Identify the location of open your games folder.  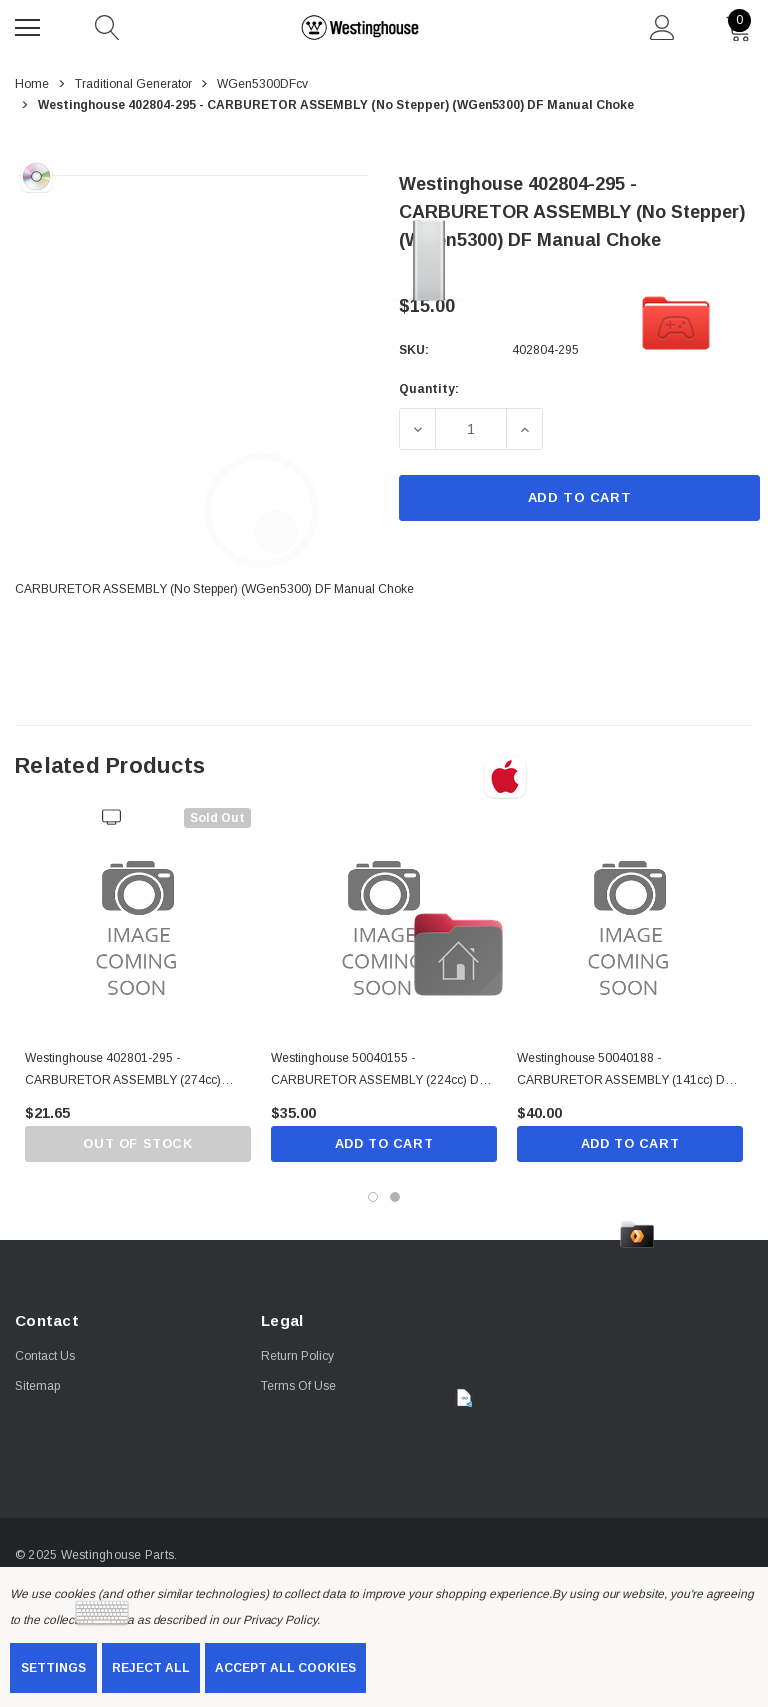
(676, 323).